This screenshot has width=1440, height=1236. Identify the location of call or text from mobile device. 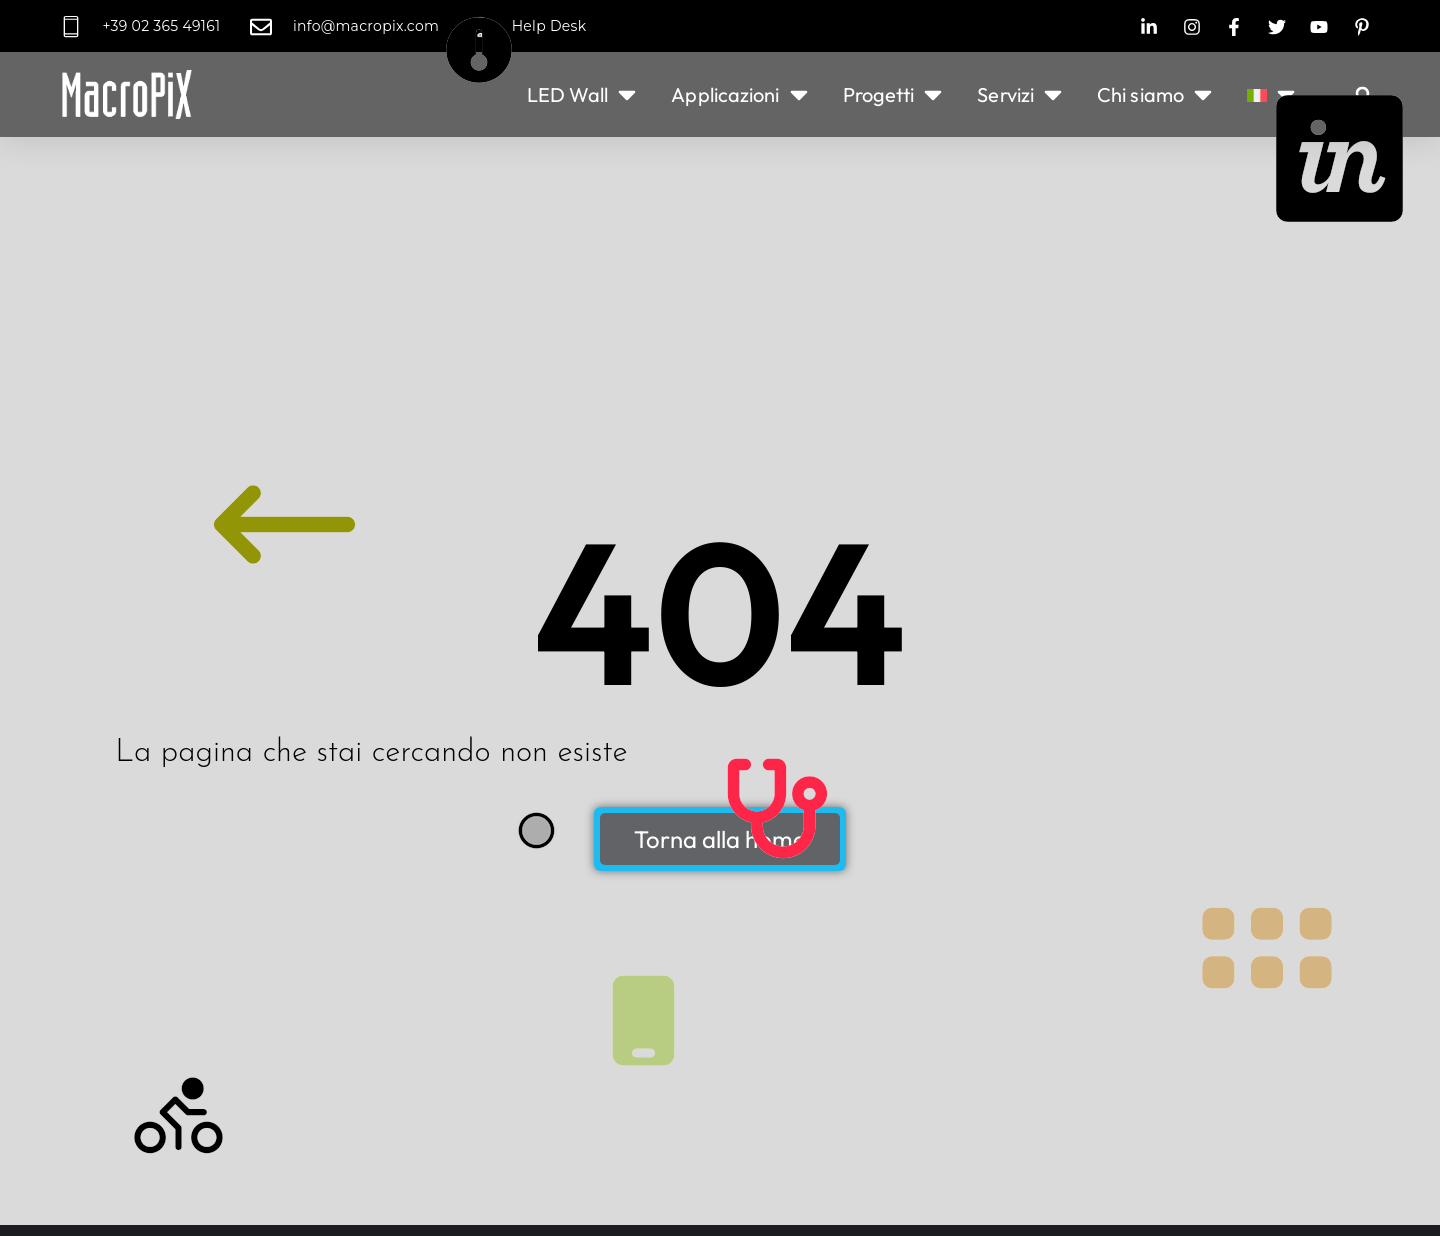
(643, 1020).